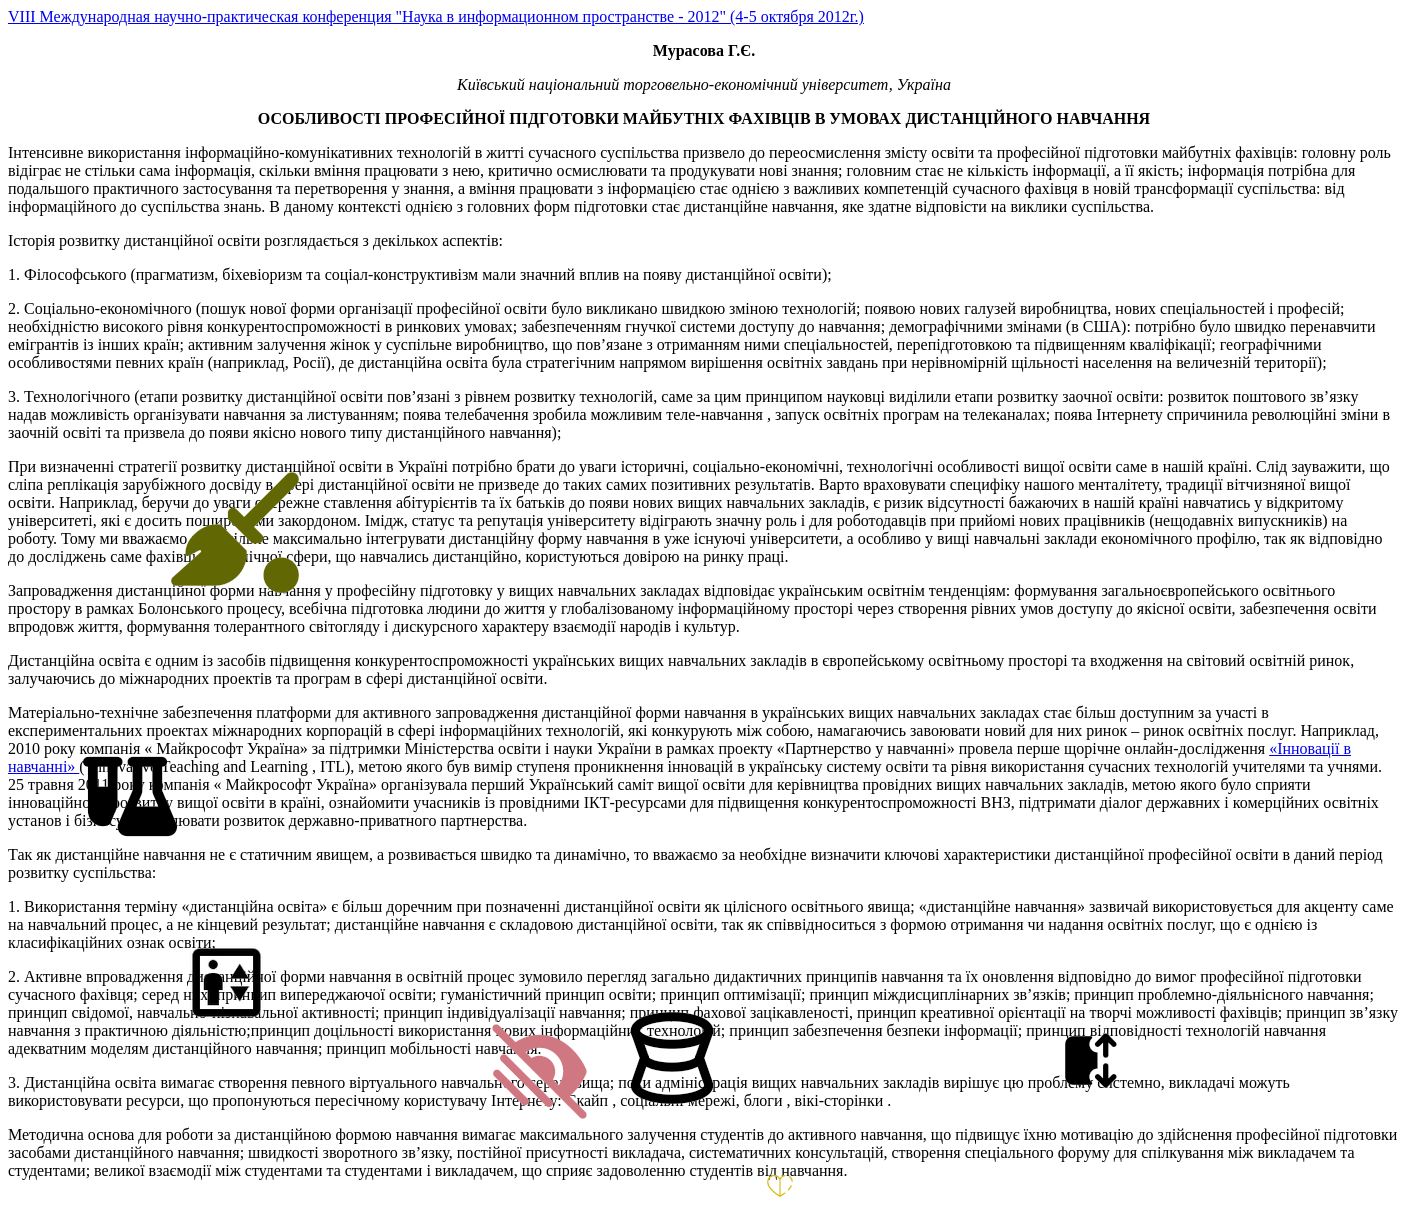 The image size is (1408, 1222). What do you see at coordinates (235, 529) in the screenshot?
I see `access quidditch or broomstick-related games` at bounding box center [235, 529].